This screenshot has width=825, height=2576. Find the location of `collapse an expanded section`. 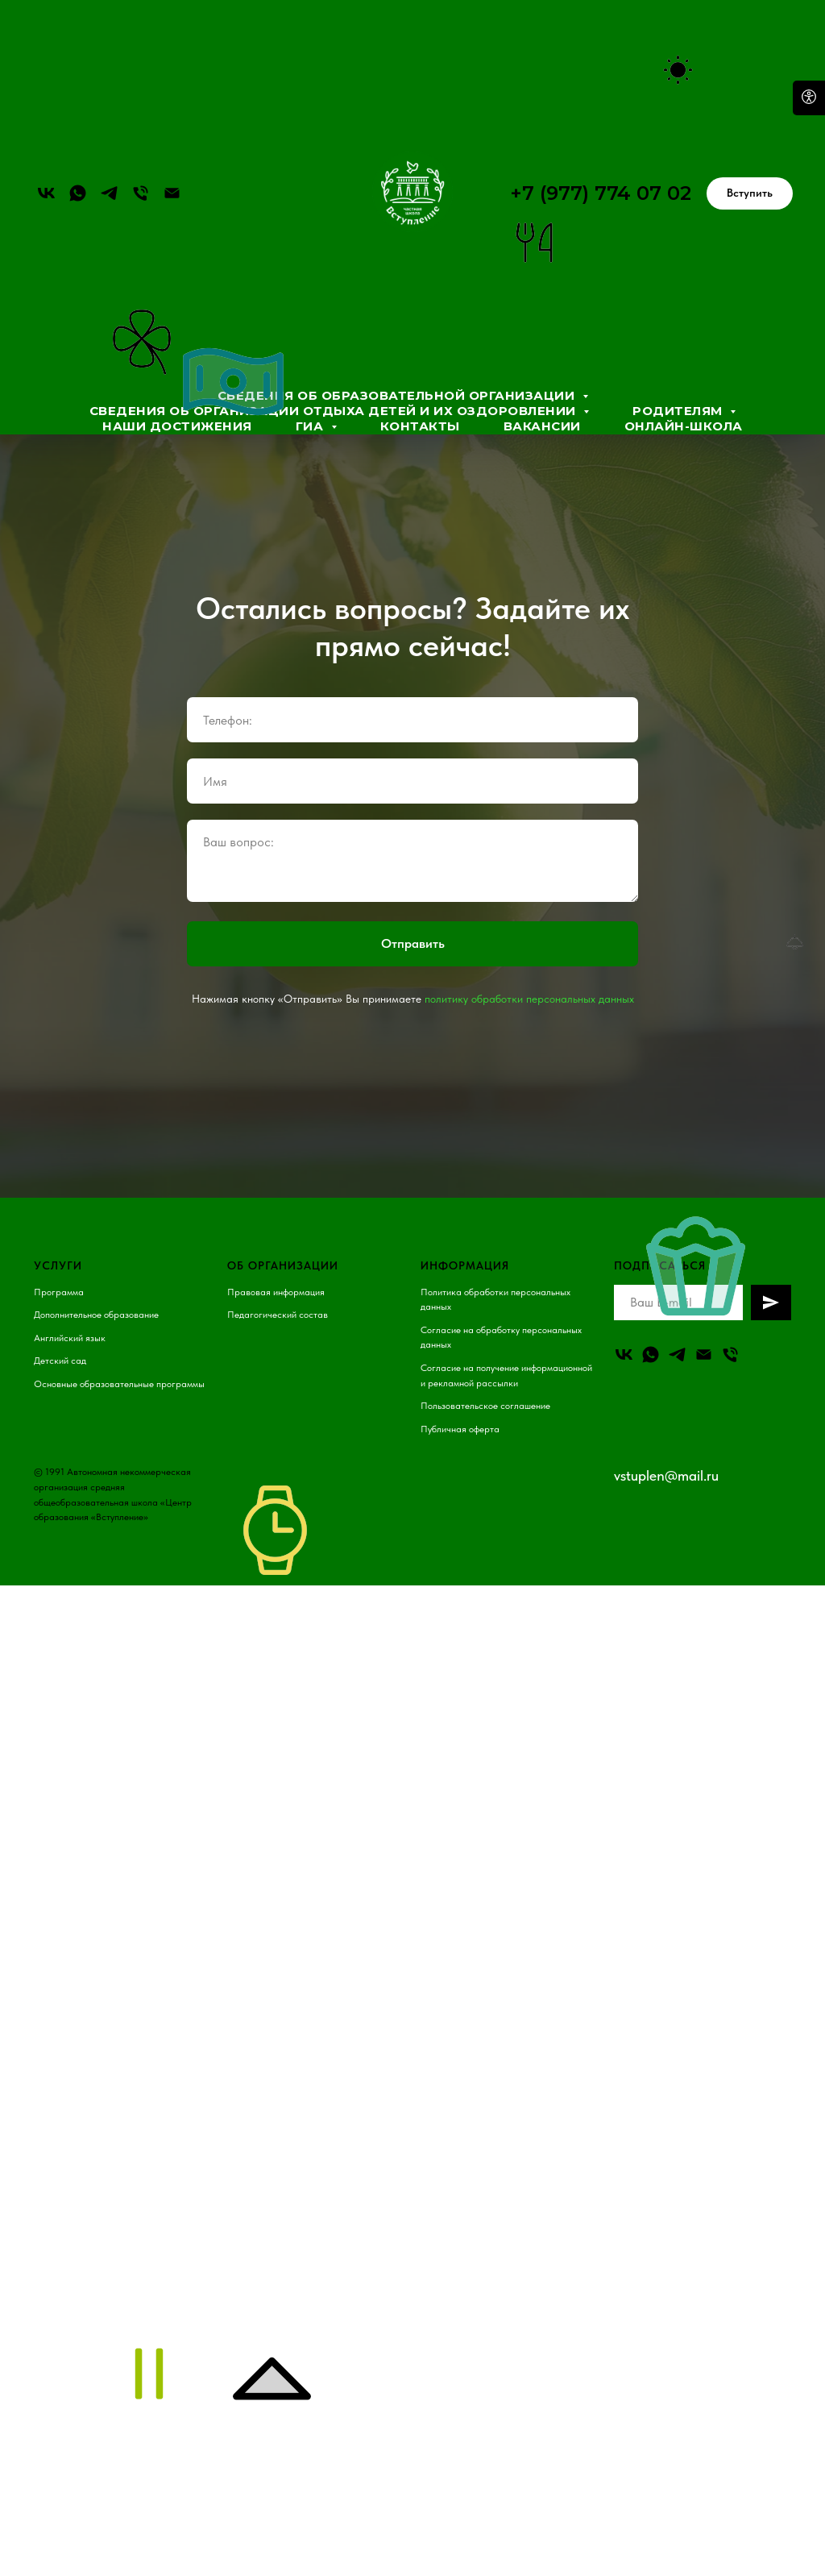

collapse an expanded section is located at coordinates (272, 2382).